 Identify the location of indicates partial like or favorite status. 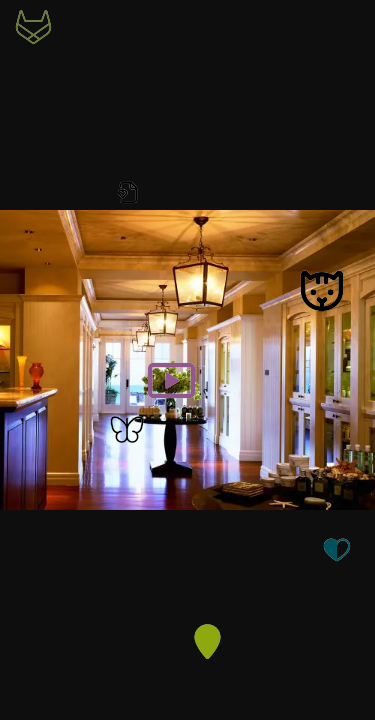
(337, 549).